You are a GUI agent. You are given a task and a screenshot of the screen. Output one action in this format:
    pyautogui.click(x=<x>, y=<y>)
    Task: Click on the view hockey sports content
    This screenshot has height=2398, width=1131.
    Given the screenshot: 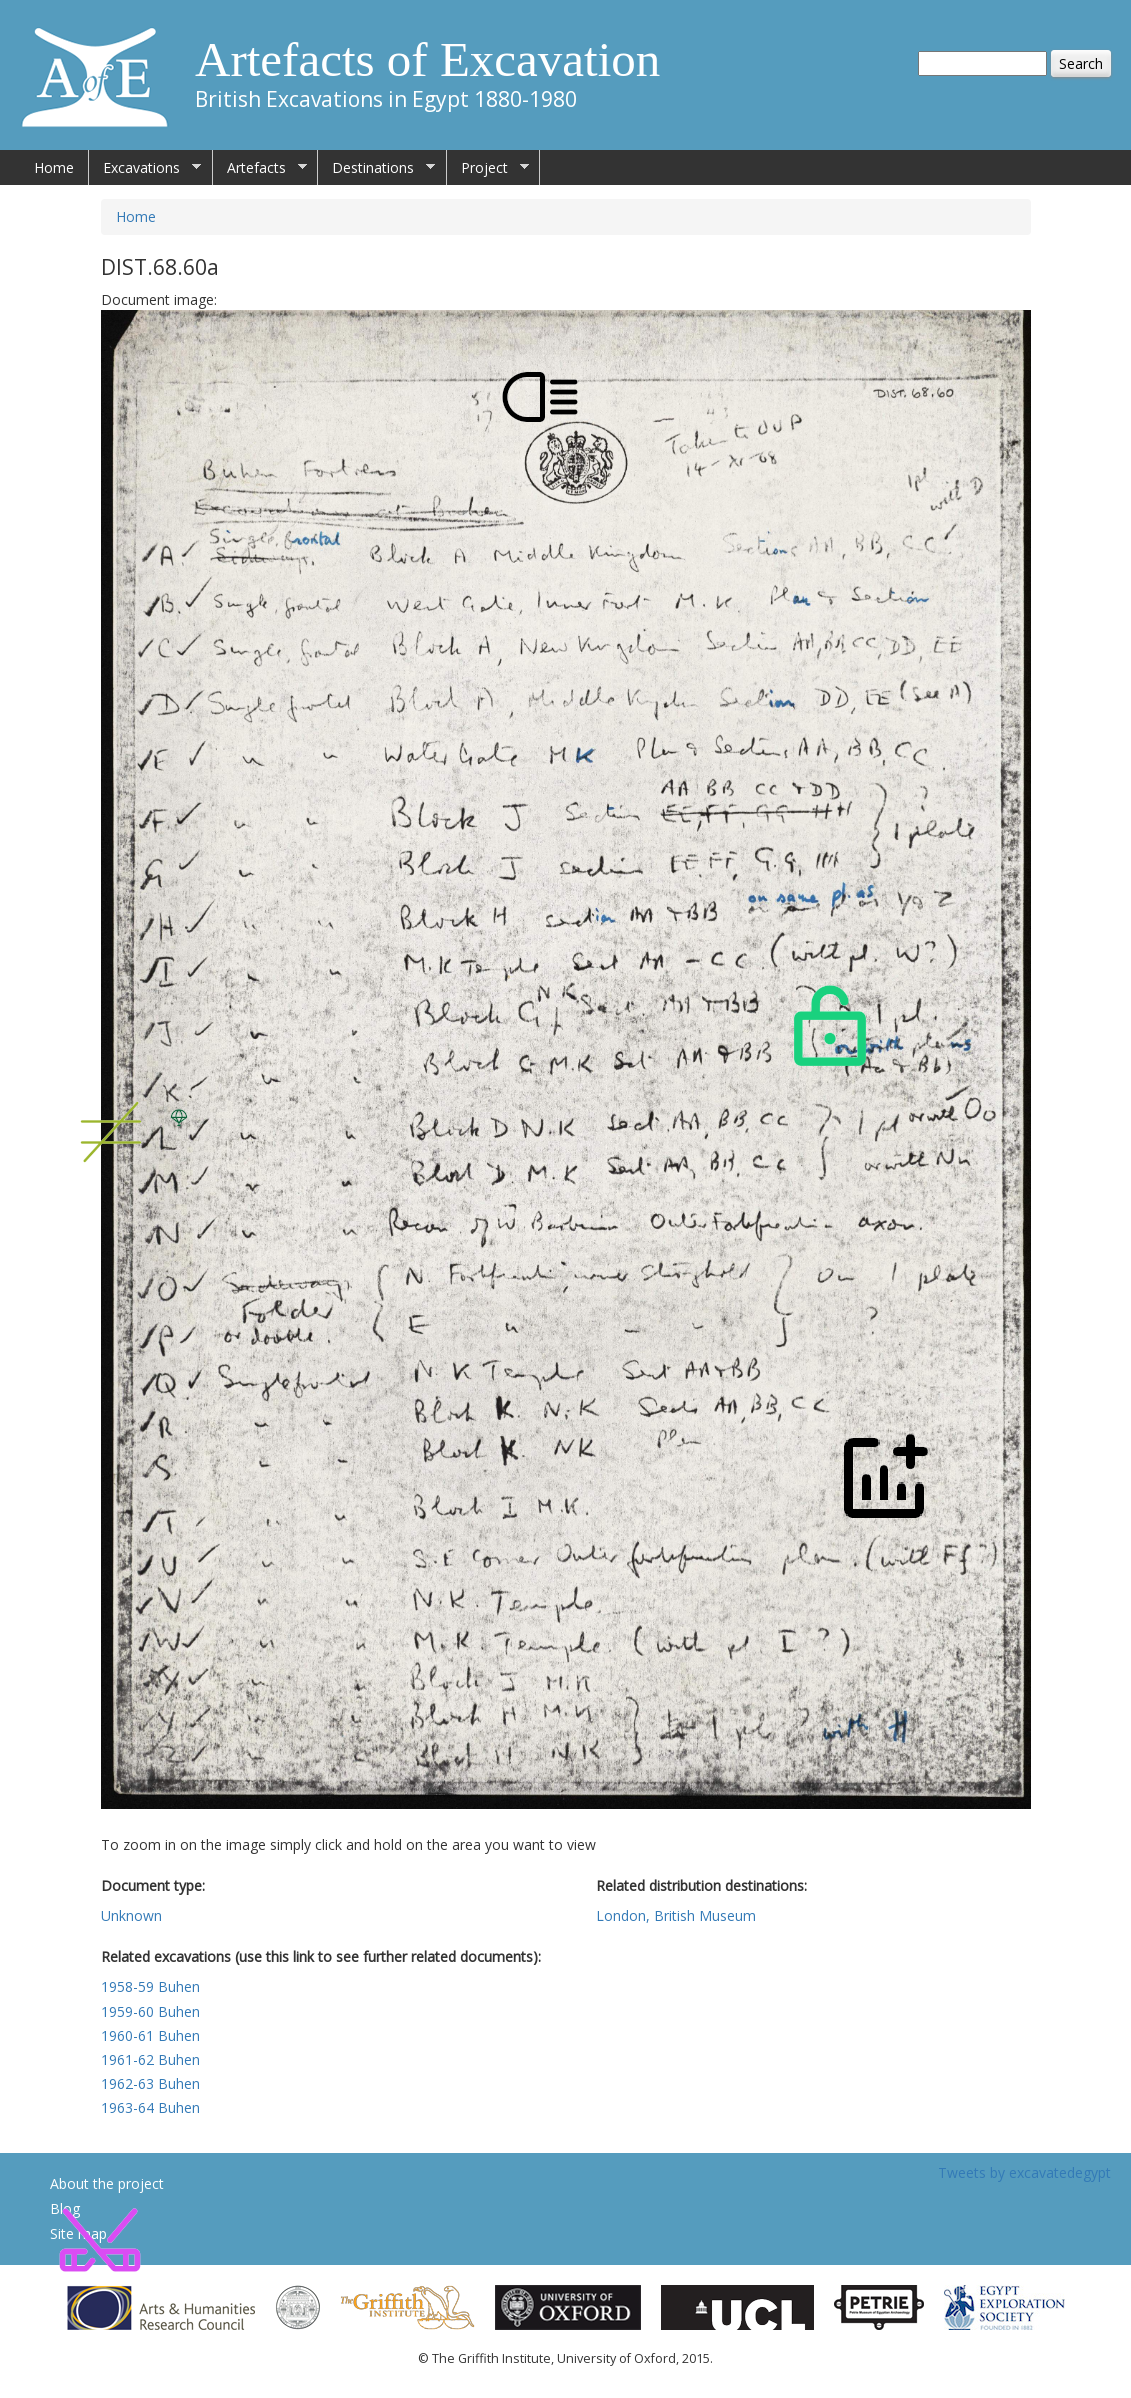 What is the action you would take?
    pyautogui.click(x=100, y=2240)
    